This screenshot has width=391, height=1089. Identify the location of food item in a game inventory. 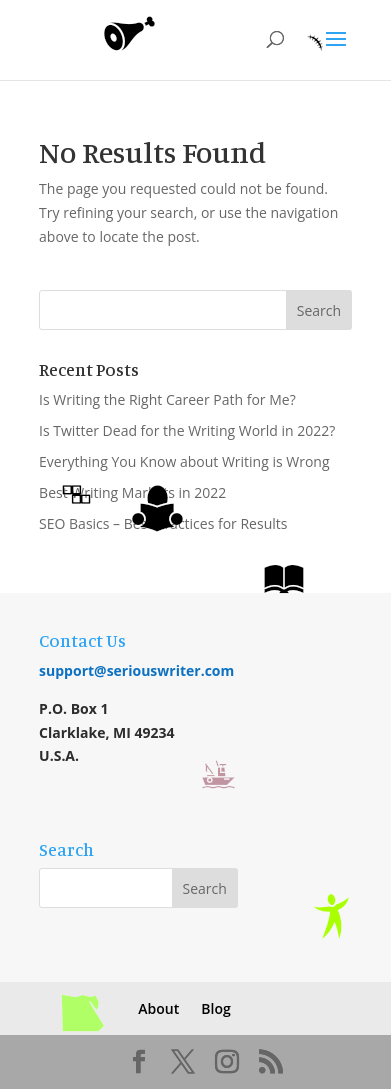
(129, 33).